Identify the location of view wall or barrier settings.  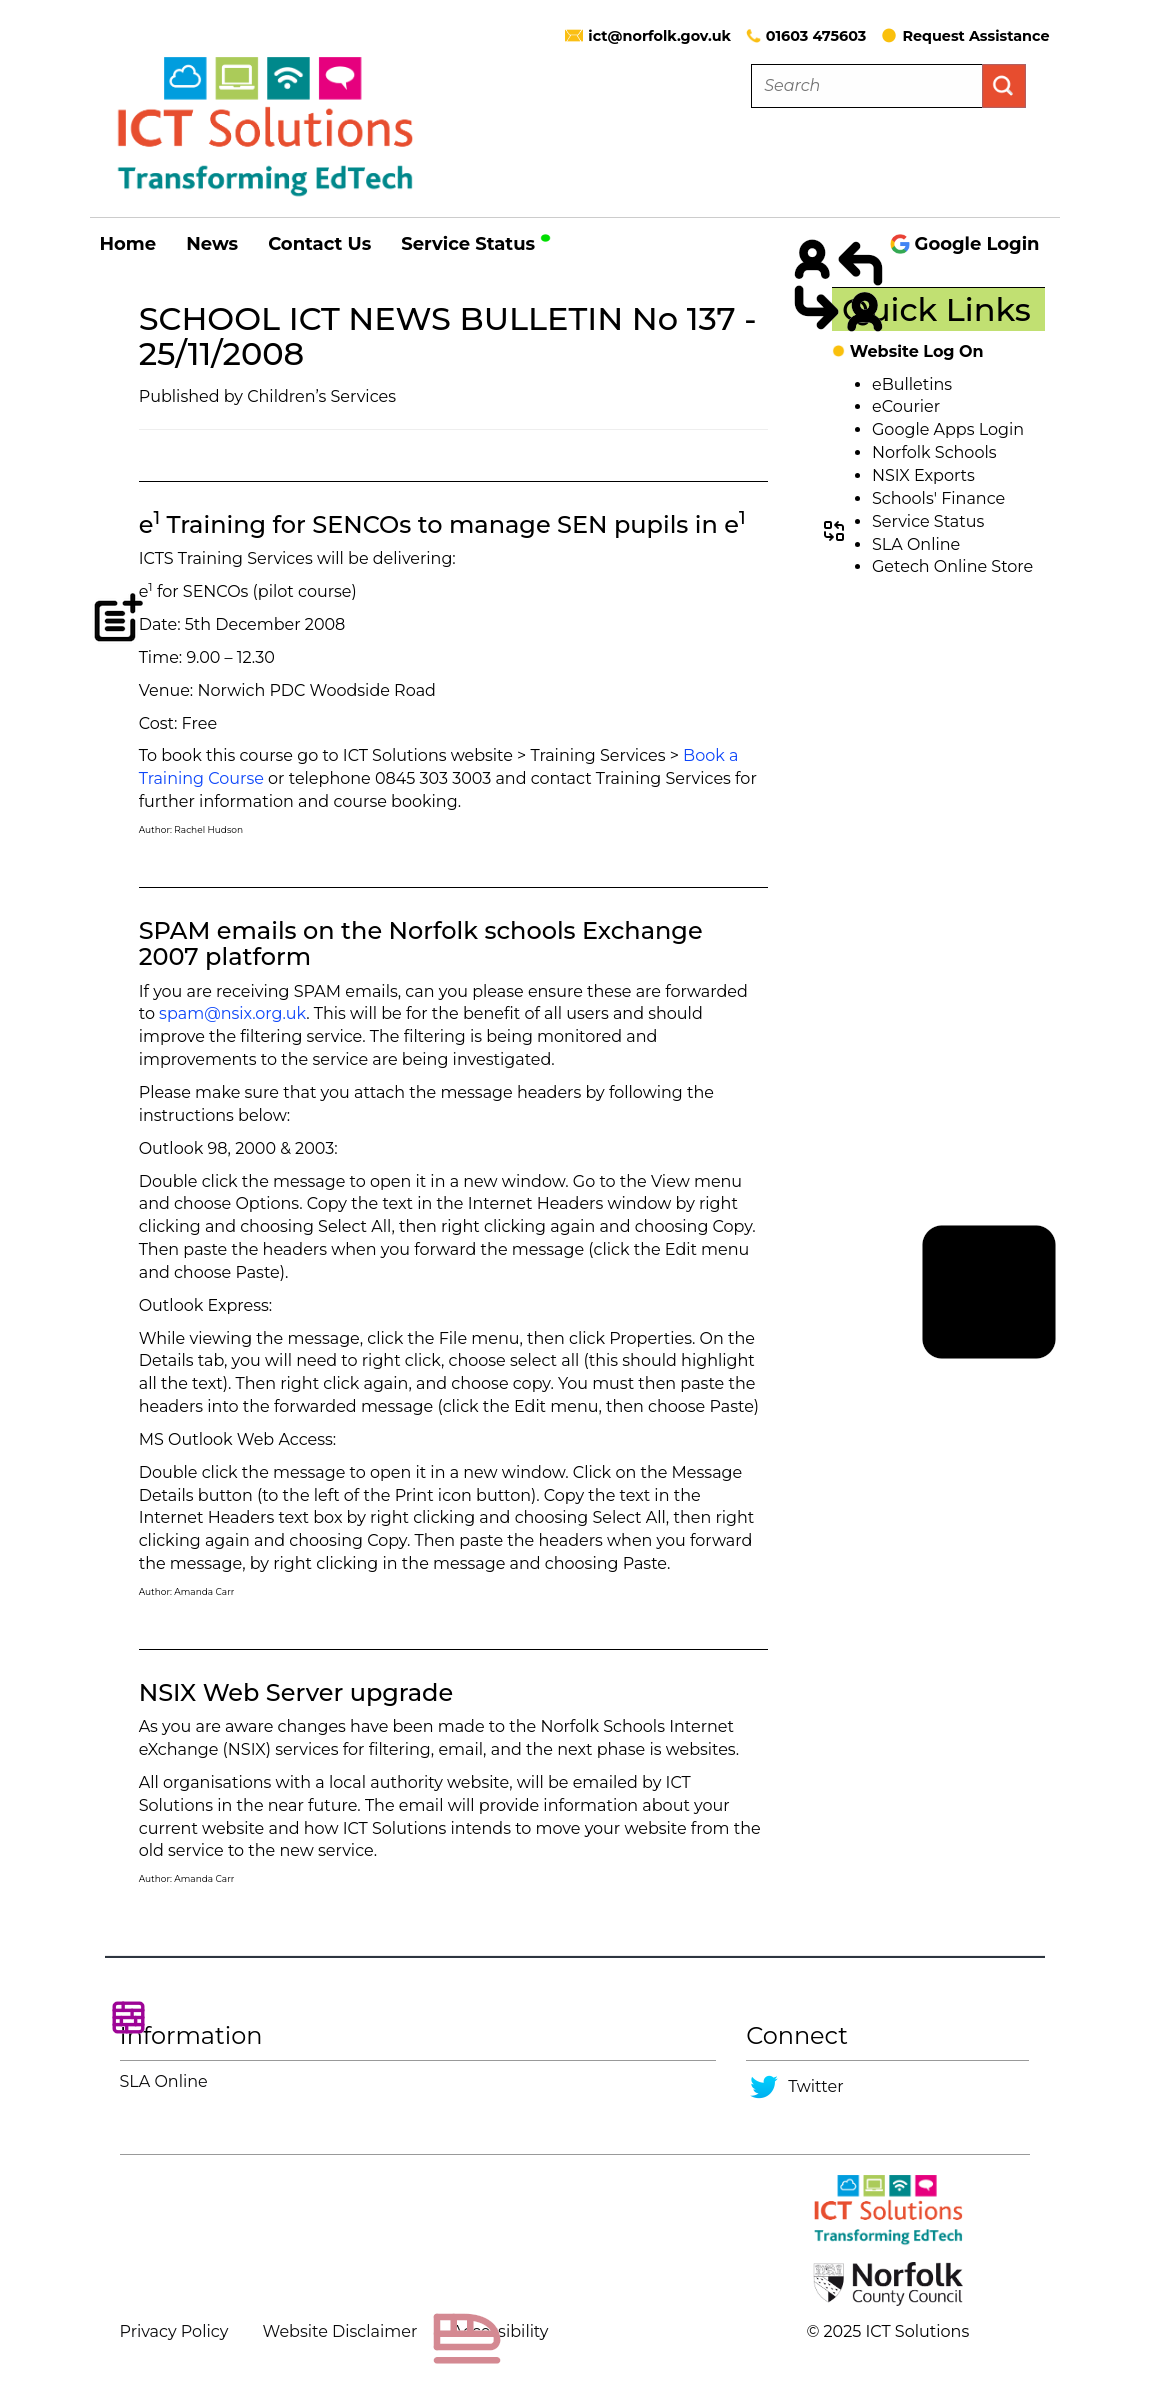
(128, 2017).